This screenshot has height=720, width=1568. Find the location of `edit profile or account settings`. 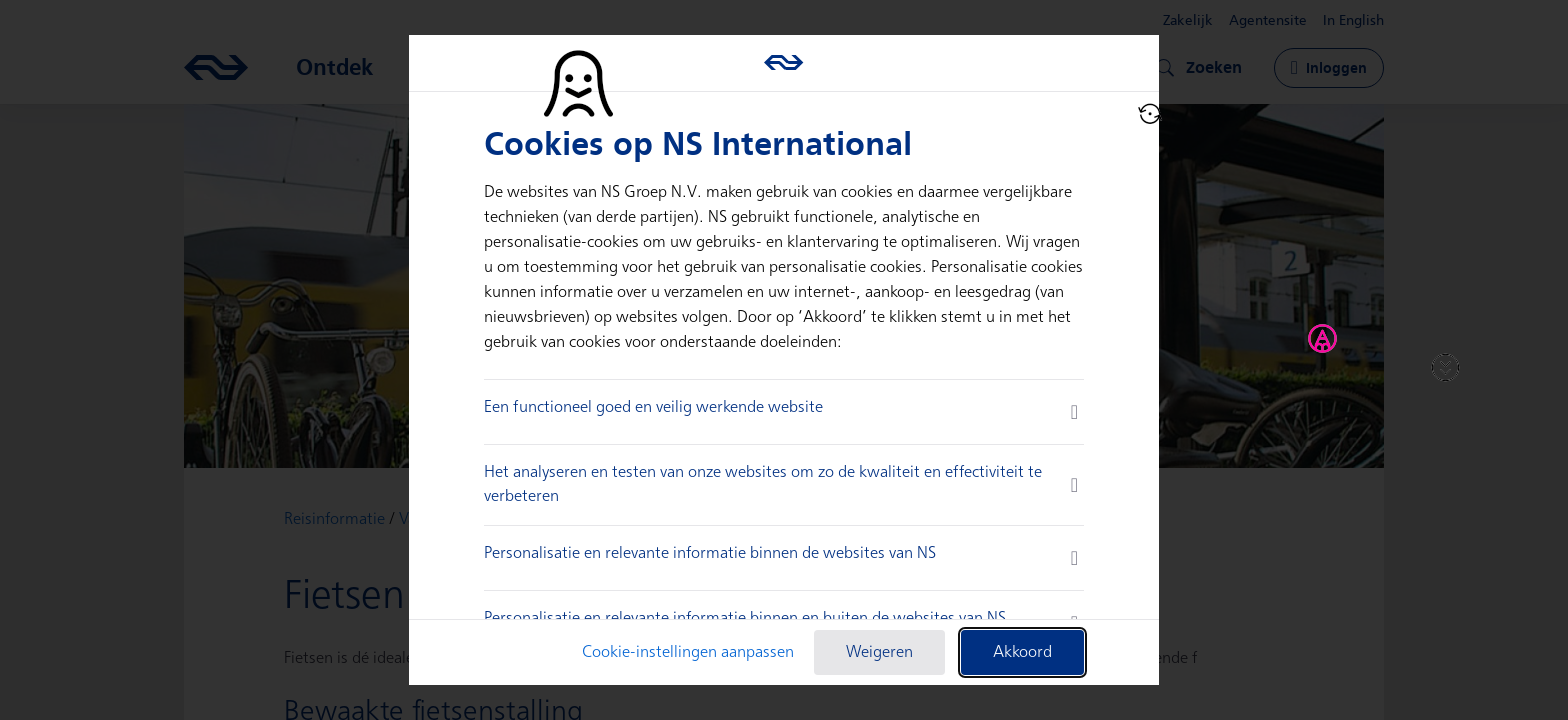

edit profile or account settings is located at coordinates (1322, 338).